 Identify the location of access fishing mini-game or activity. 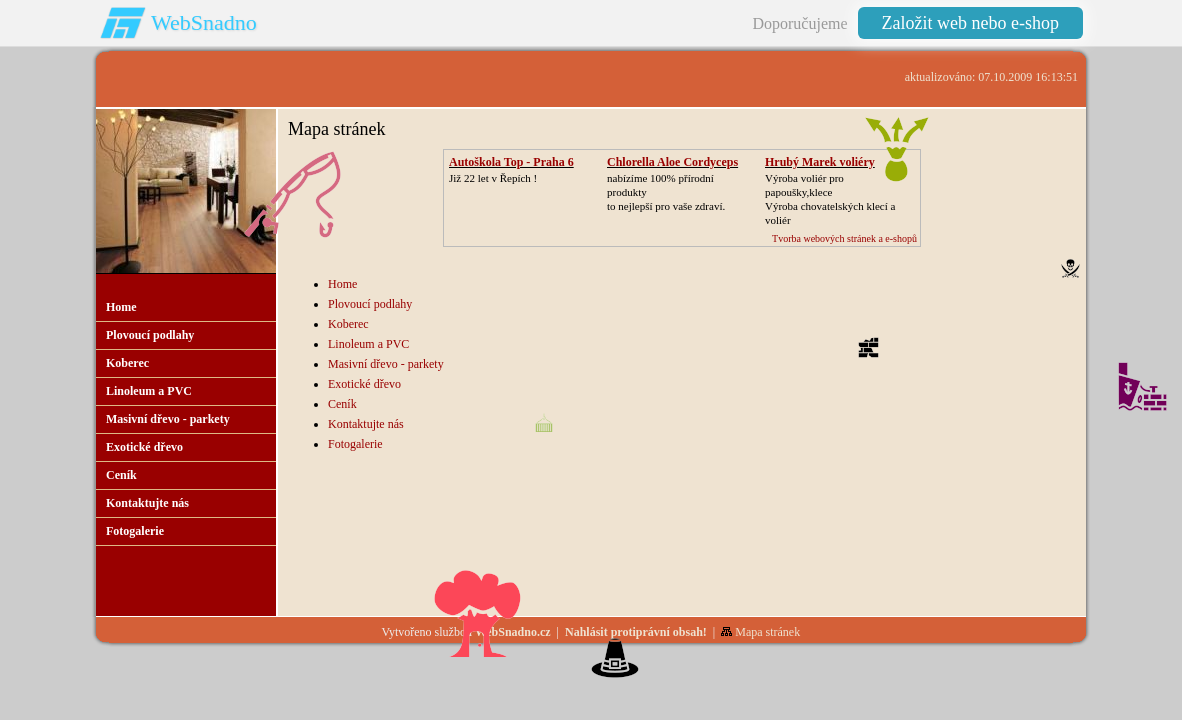
(292, 194).